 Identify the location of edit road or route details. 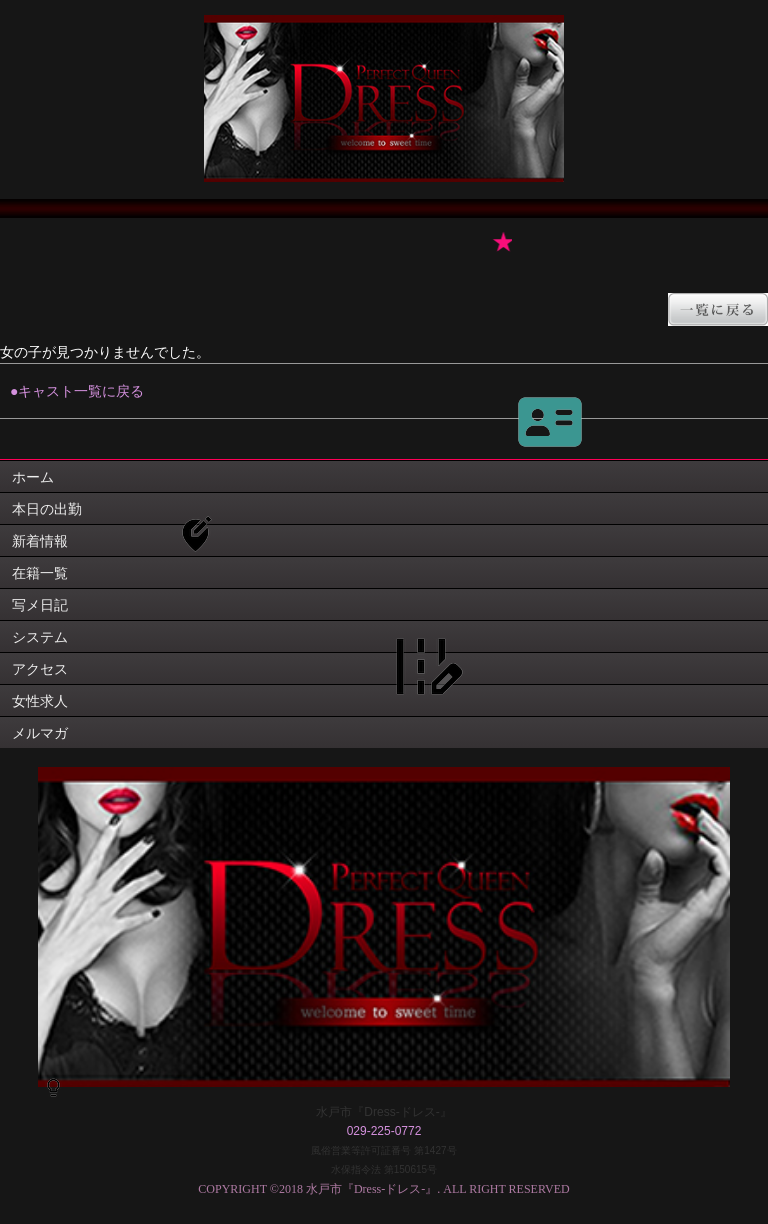
(424, 666).